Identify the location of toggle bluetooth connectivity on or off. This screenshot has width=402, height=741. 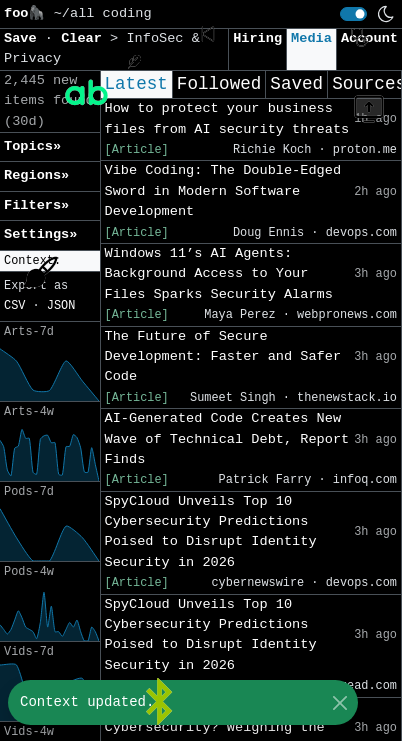
(159, 701).